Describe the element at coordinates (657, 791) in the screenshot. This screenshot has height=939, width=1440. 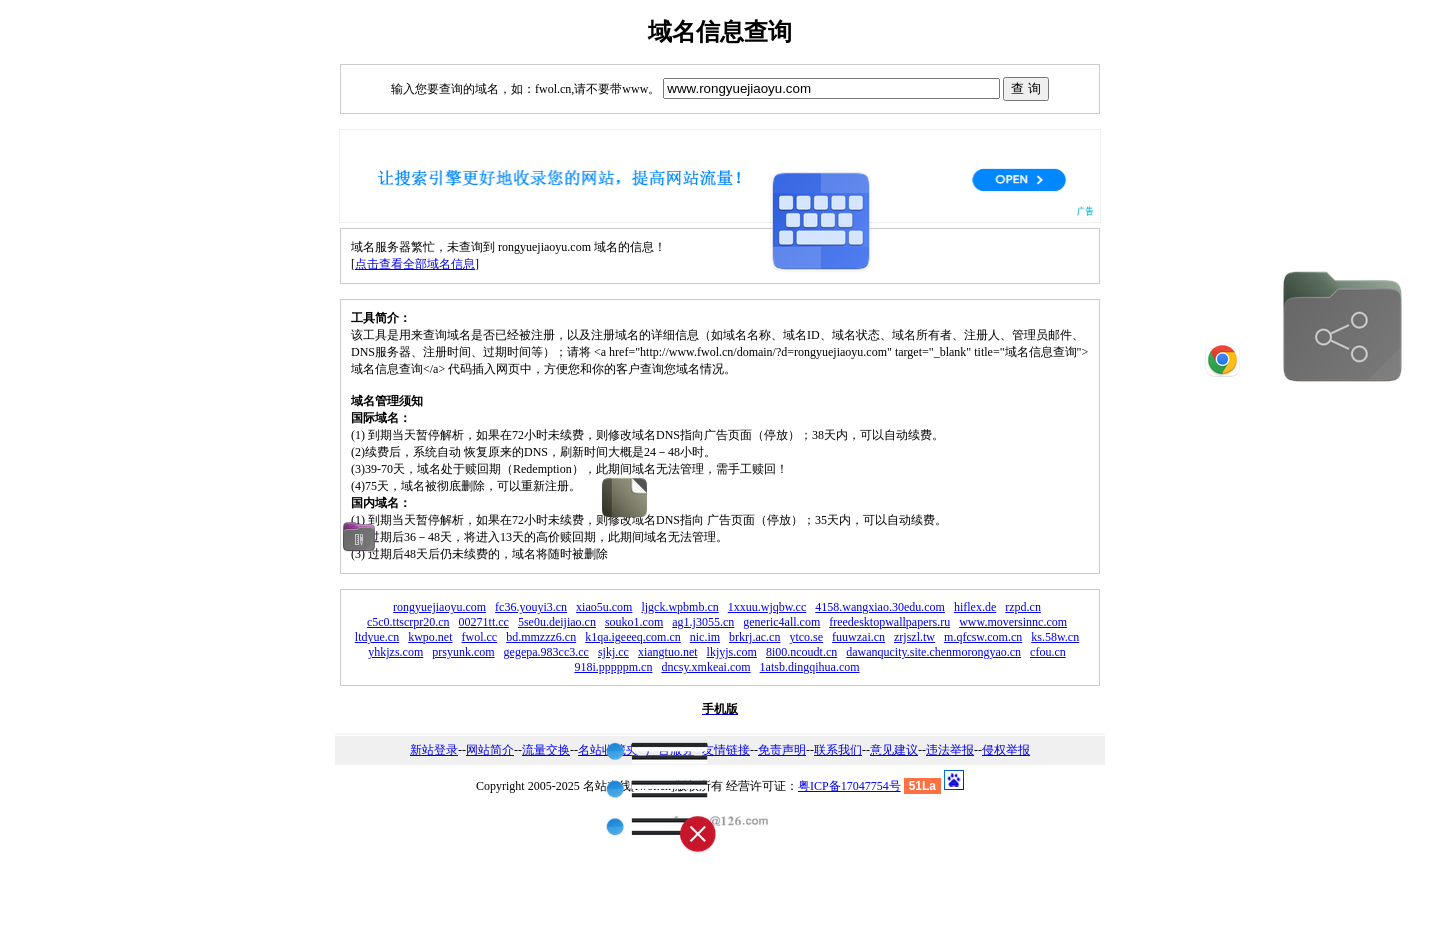
I see `remove an item from the list` at that location.